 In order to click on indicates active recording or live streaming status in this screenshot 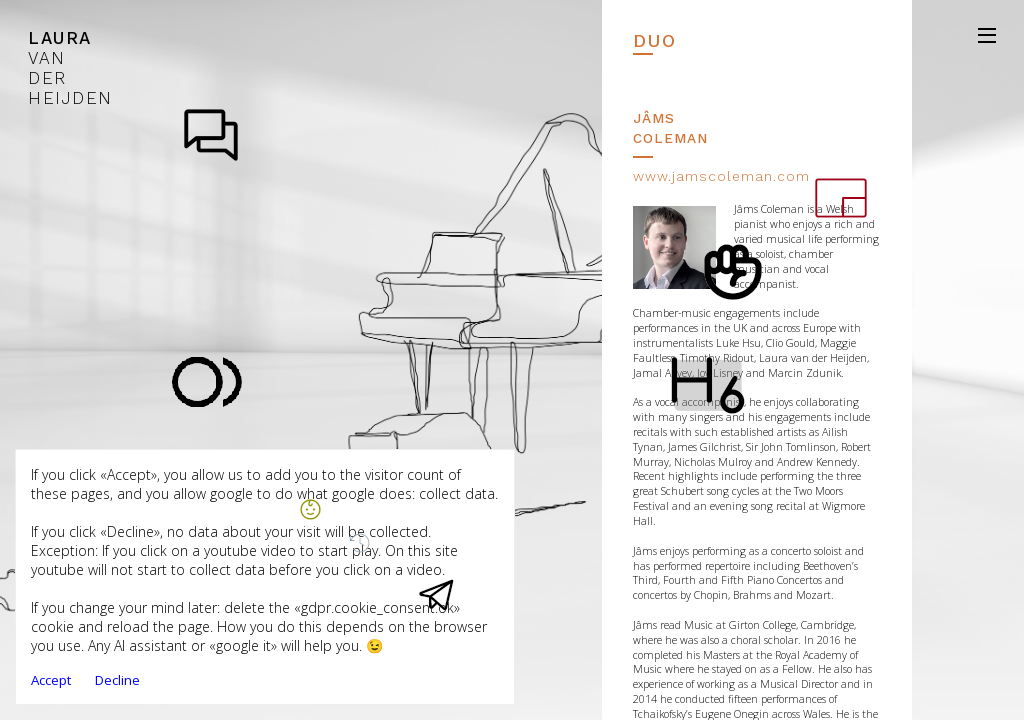, I will do `click(207, 382)`.